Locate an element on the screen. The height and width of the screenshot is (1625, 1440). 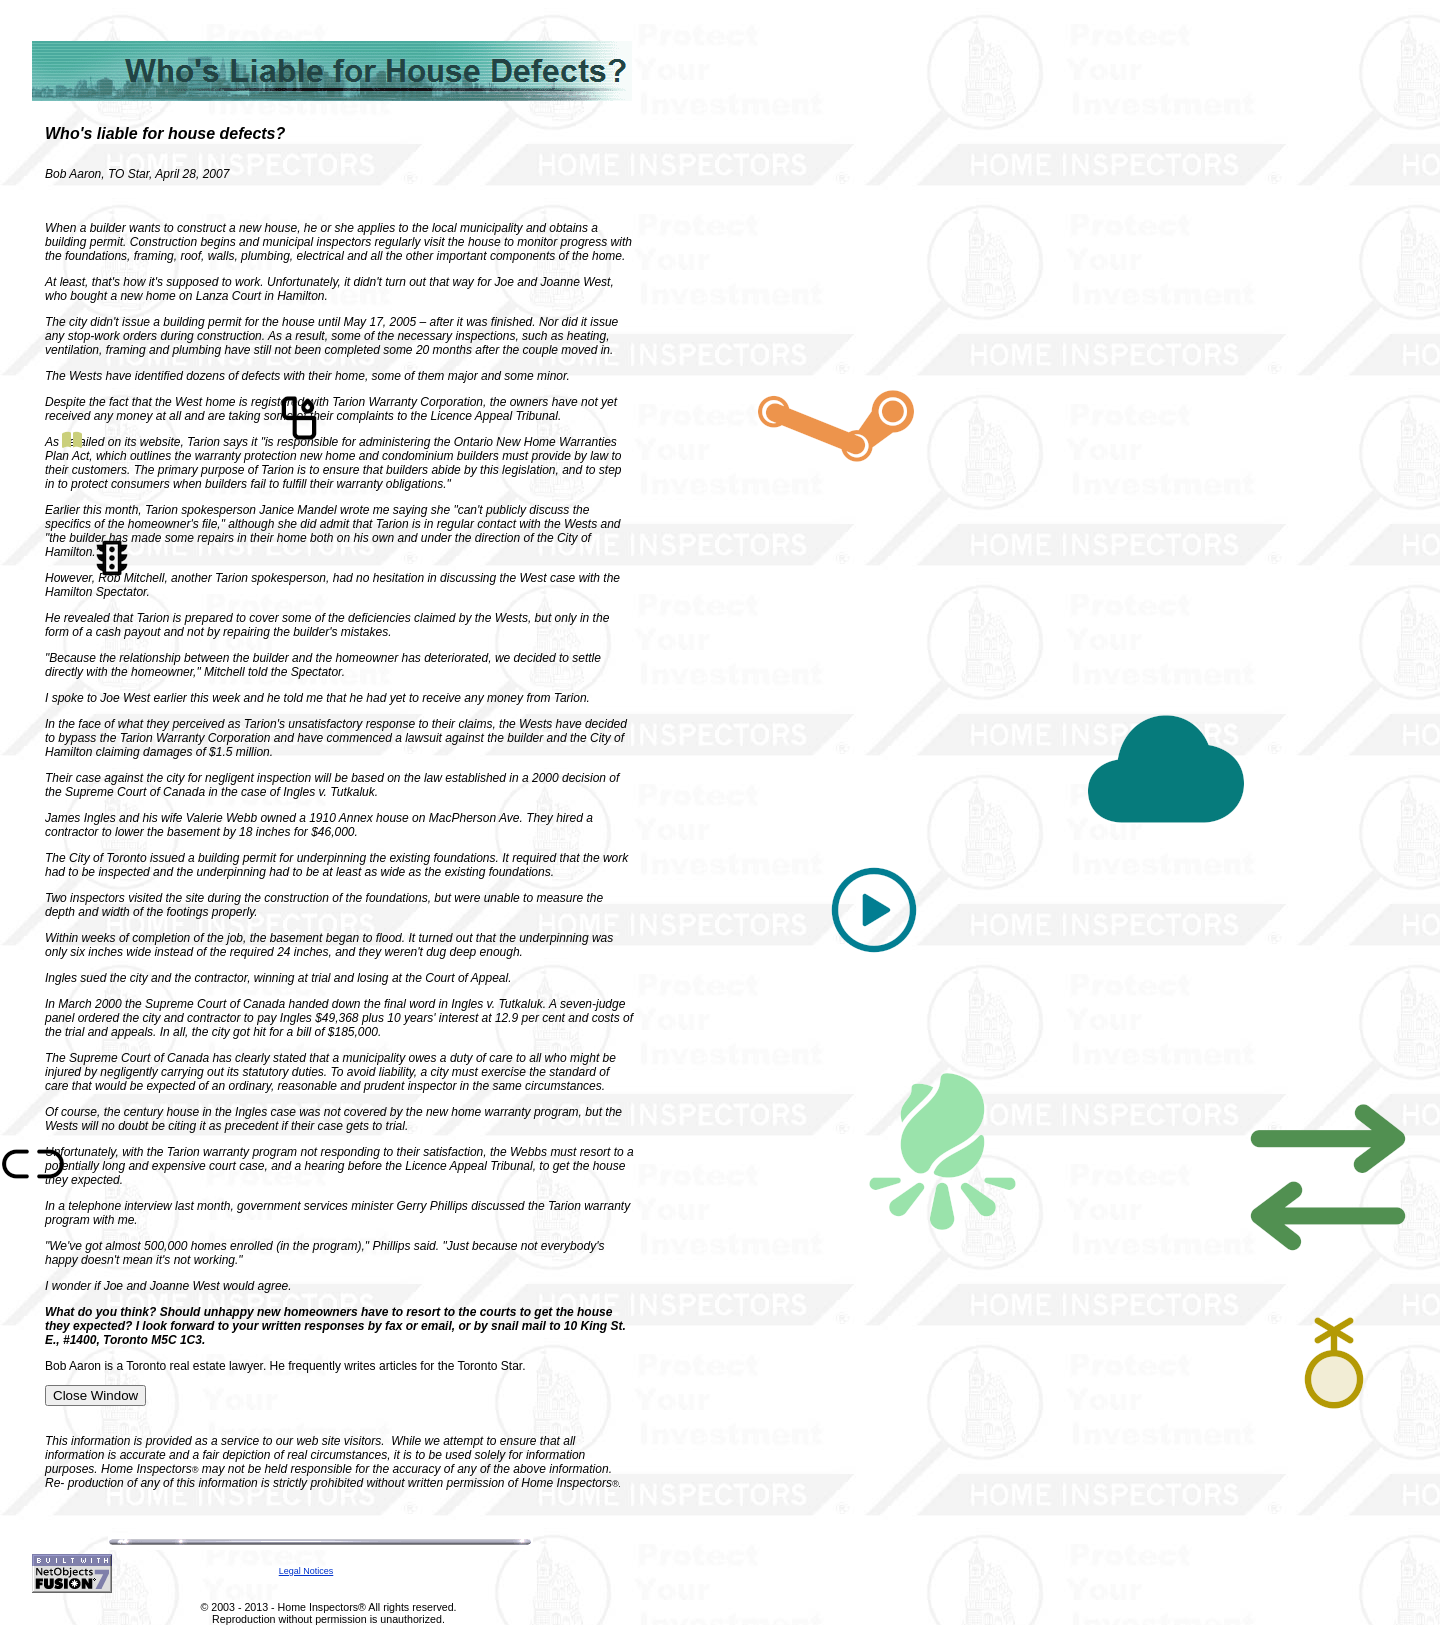
swap or exchange items is located at coordinates (1328, 1173).